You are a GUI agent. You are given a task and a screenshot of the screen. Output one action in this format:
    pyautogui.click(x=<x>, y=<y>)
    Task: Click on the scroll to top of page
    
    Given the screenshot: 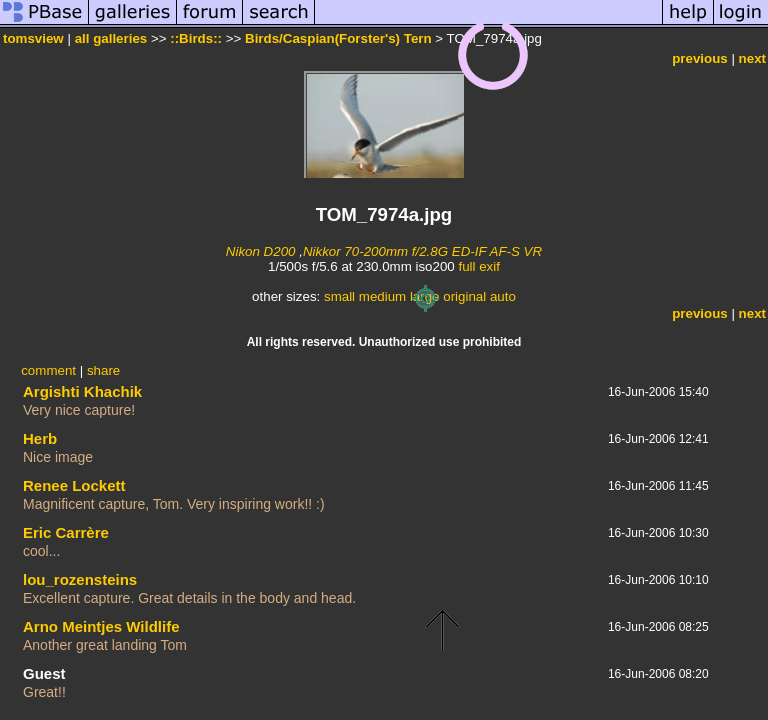 What is the action you would take?
    pyautogui.click(x=442, y=630)
    